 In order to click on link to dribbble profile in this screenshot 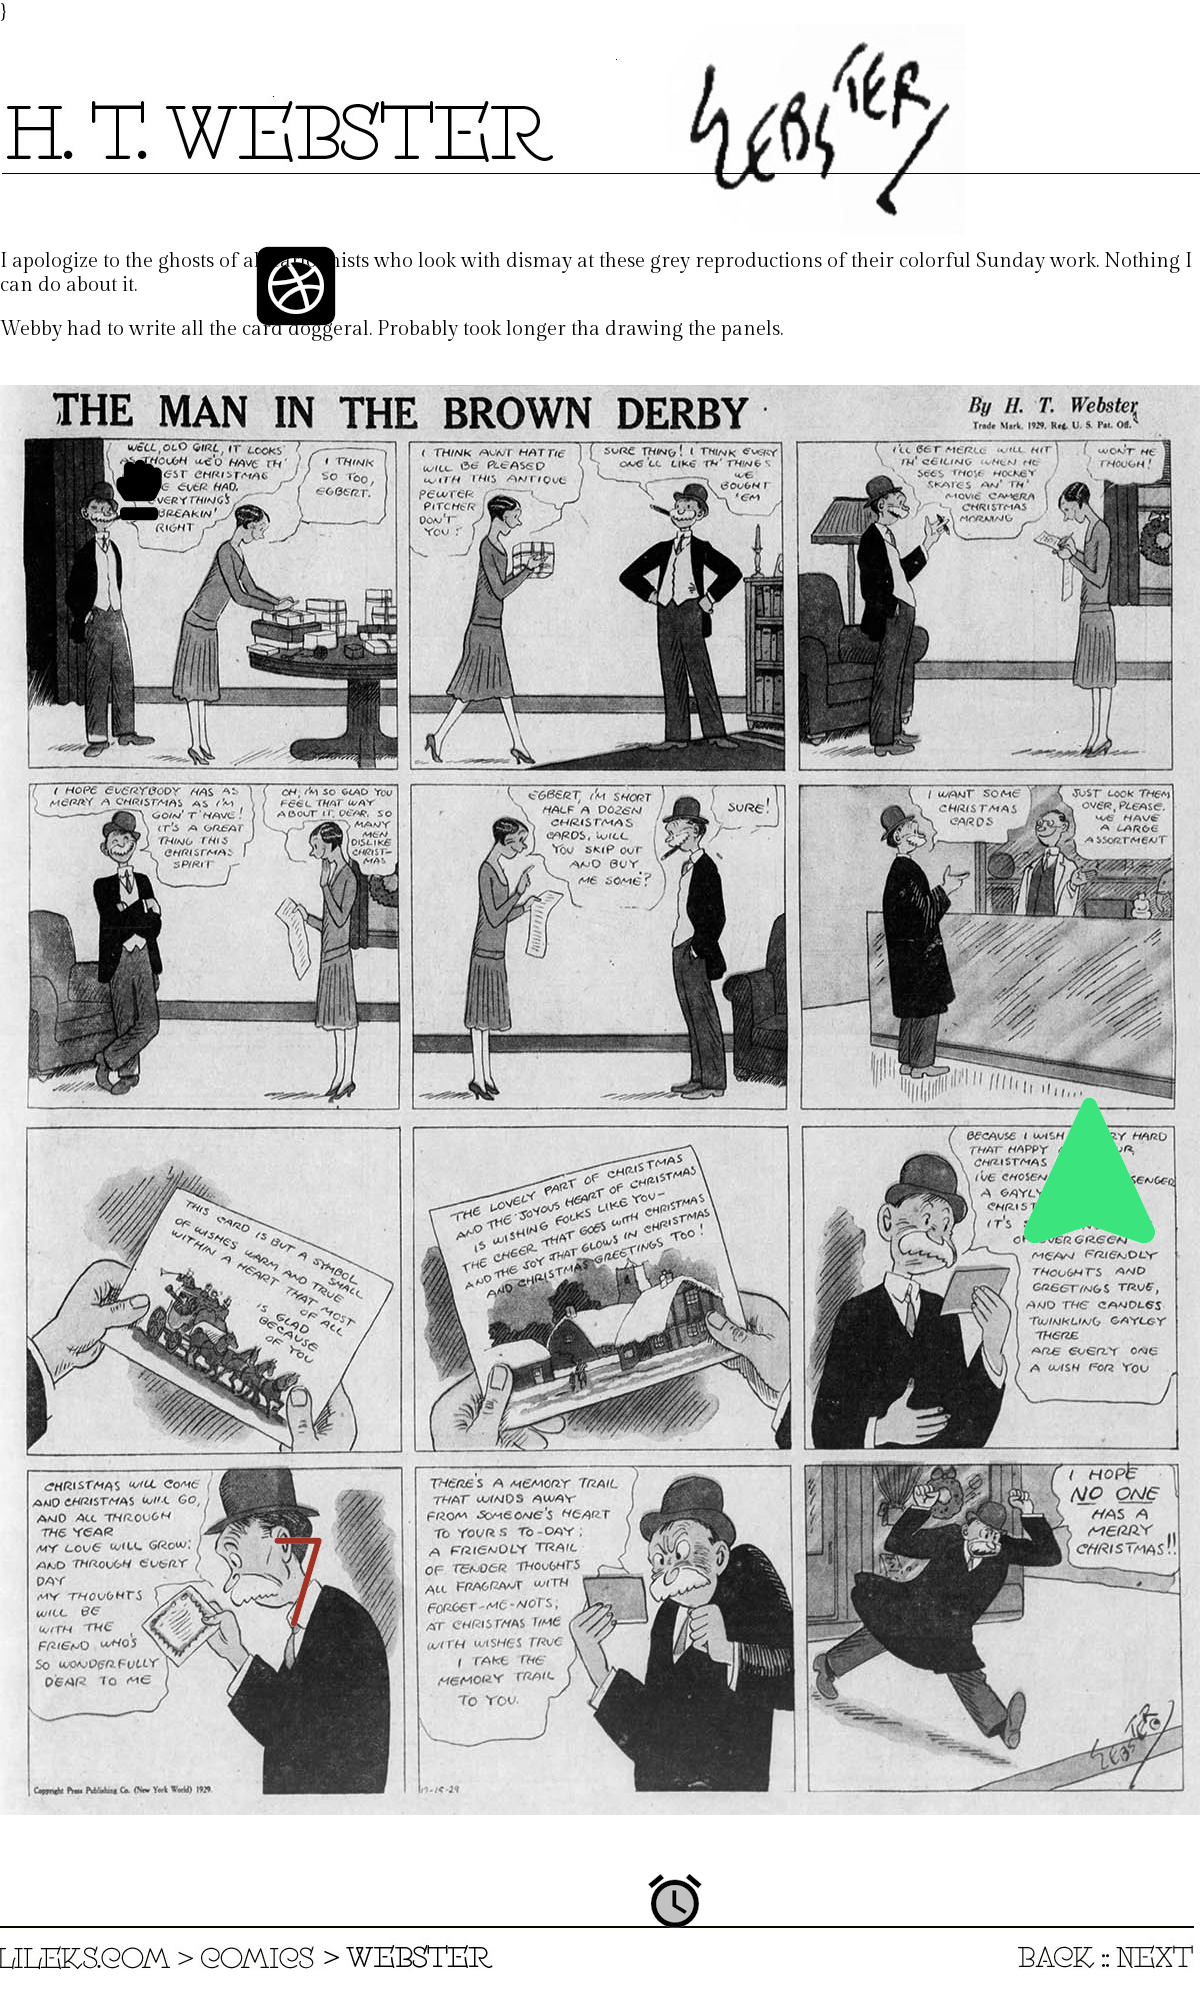, I will do `click(296, 286)`.